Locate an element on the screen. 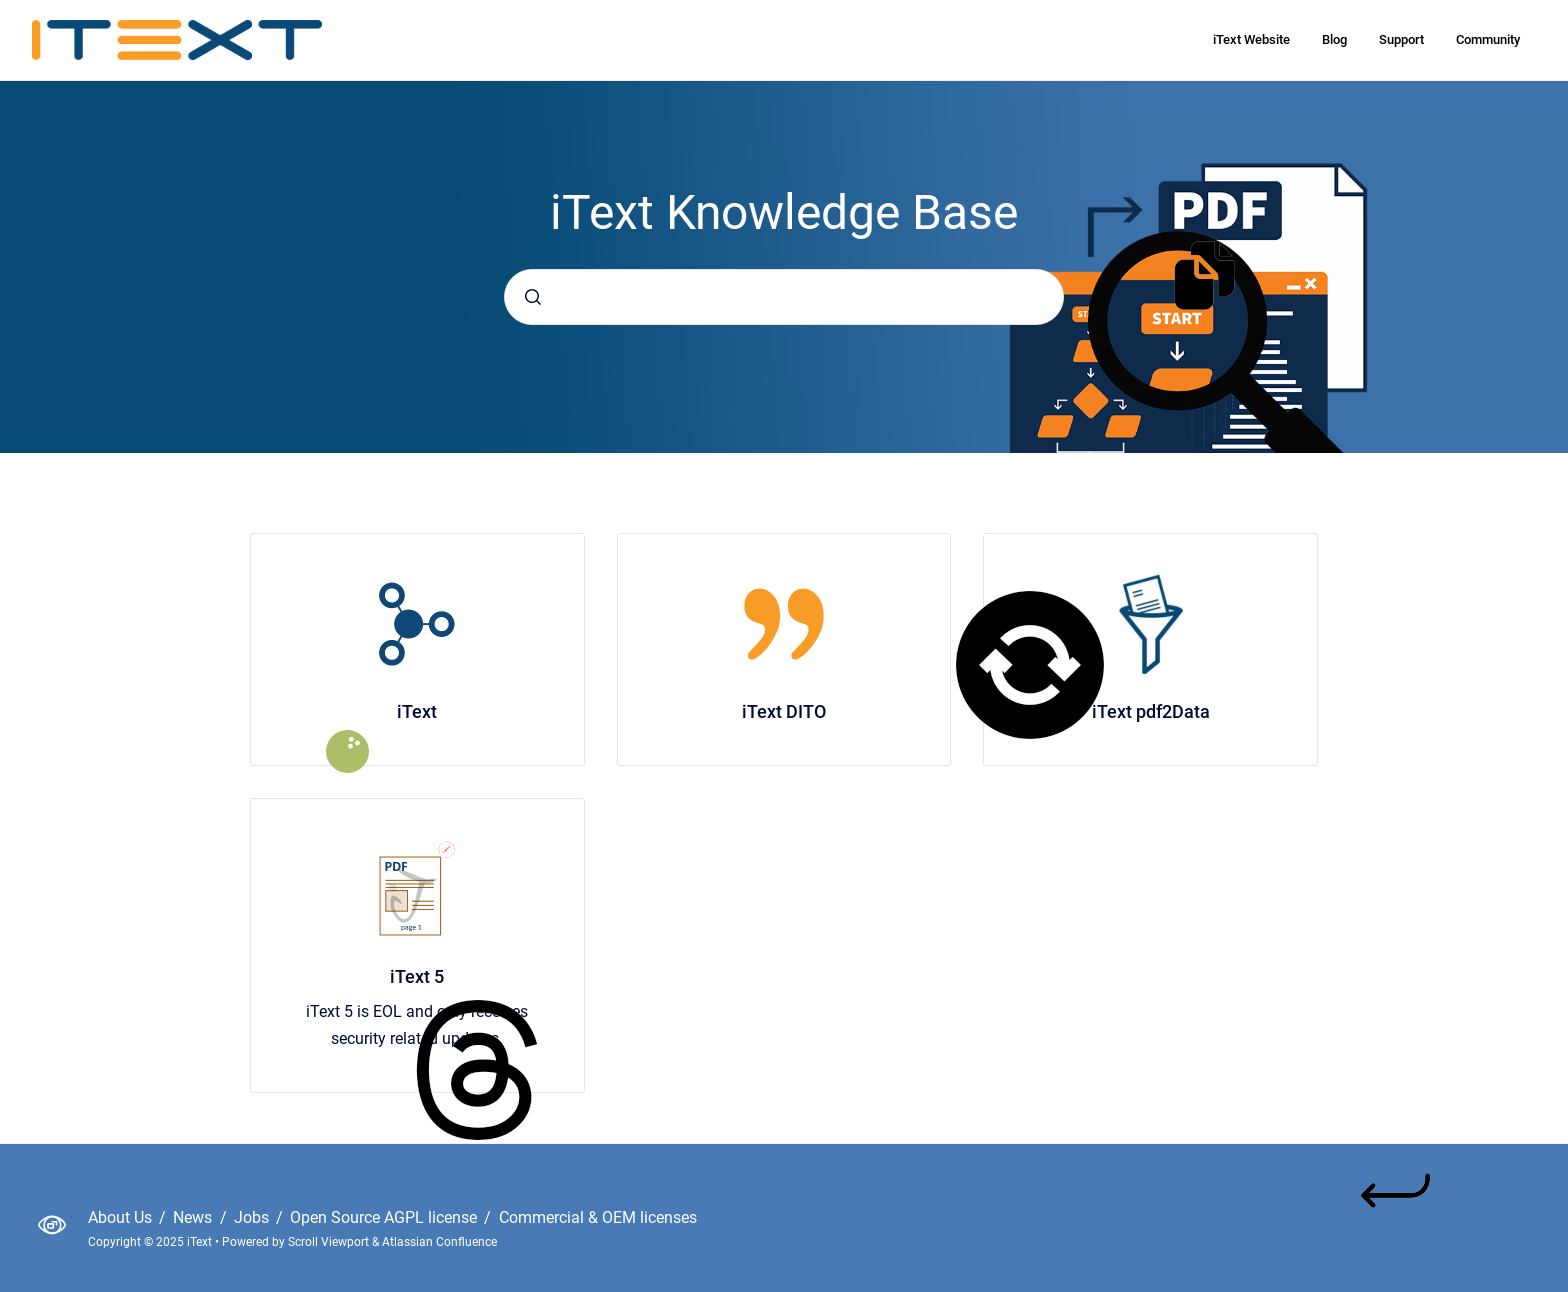 This screenshot has height=1292, width=1568. sync data or refresh content is located at coordinates (1030, 665).